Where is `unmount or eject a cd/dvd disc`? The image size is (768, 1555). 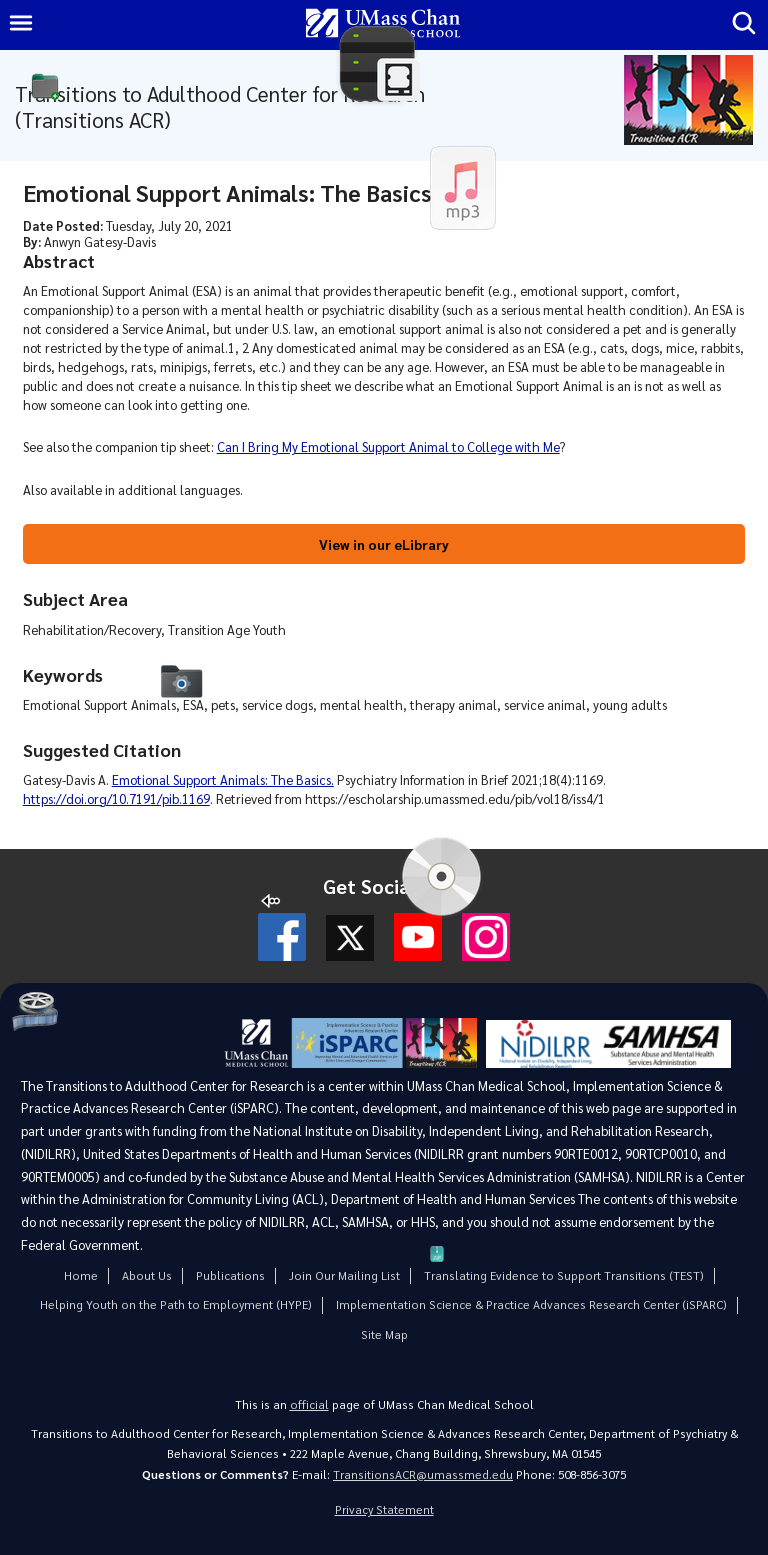 unmount or eject a cd/dvd disc is located at coordinates (441, 876).